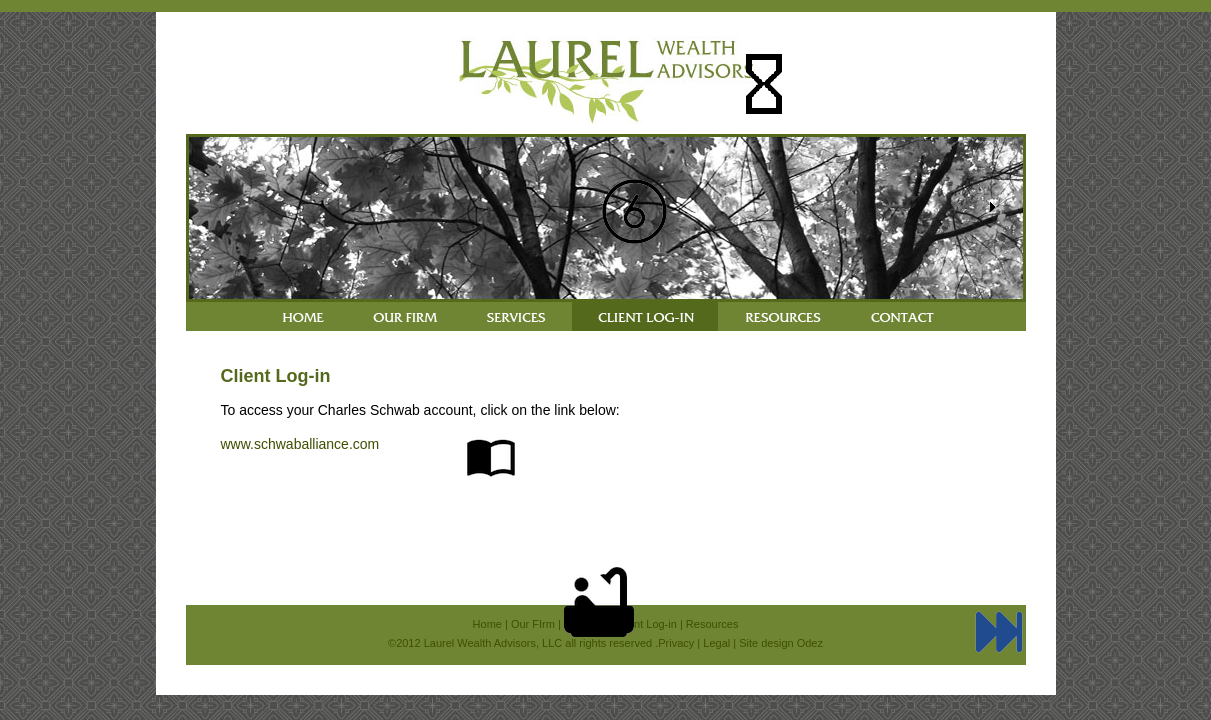 The image size is (1211, 720). What do you see at coordinates (634, 211) in the screenshot?
I see `indicates step six in a numbered sequence` at bounding box center [634, 211].